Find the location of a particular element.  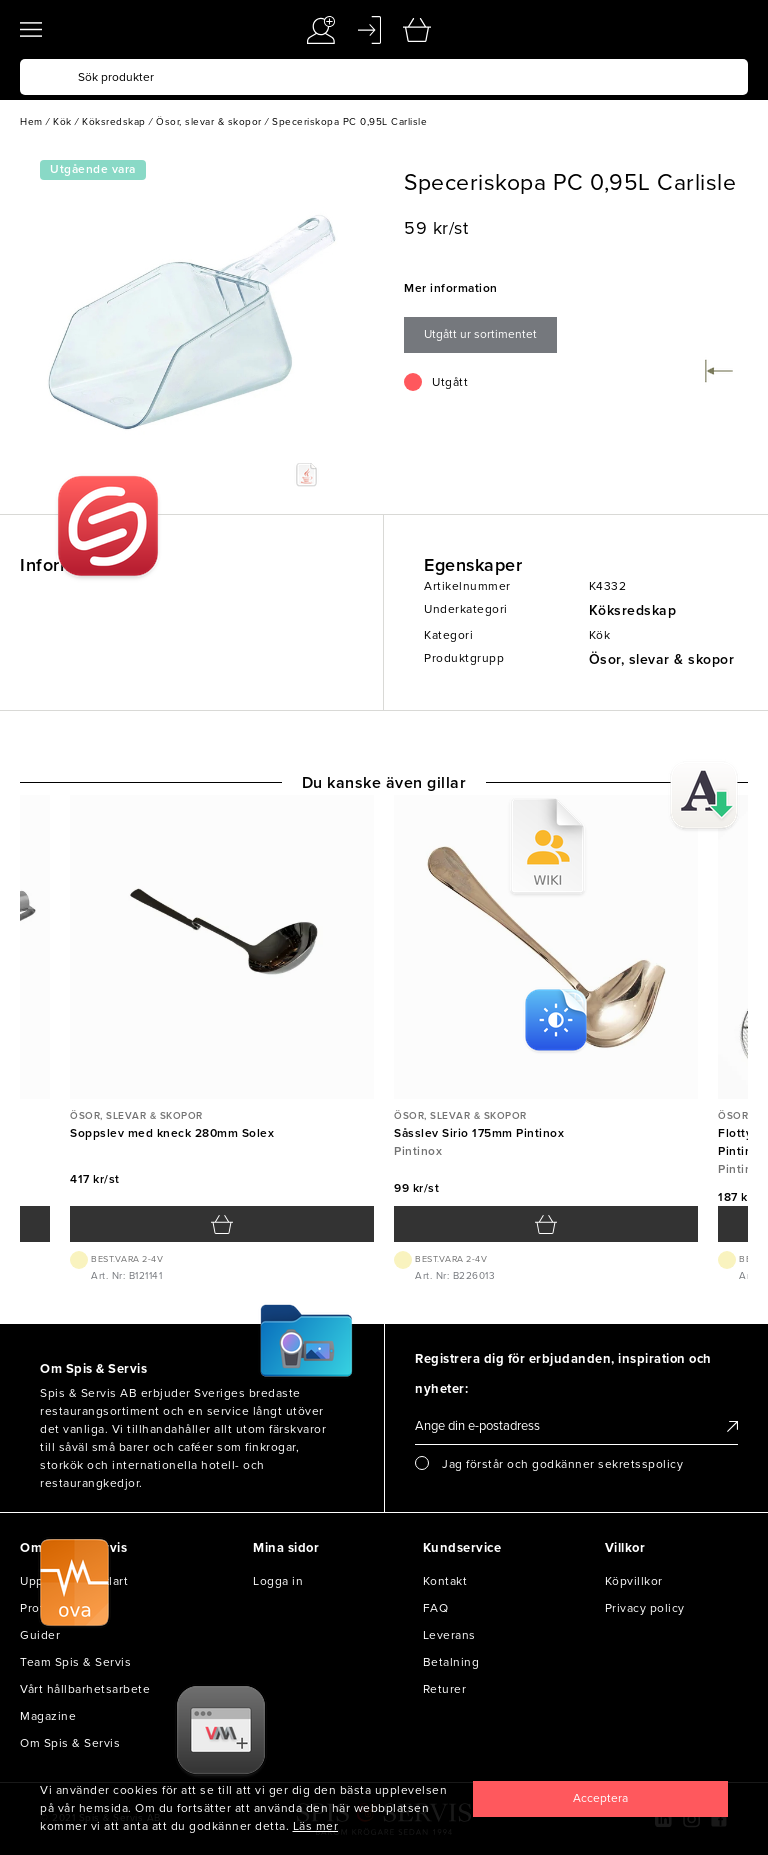

open video recordings folder is located at coordinates (306, 1343).